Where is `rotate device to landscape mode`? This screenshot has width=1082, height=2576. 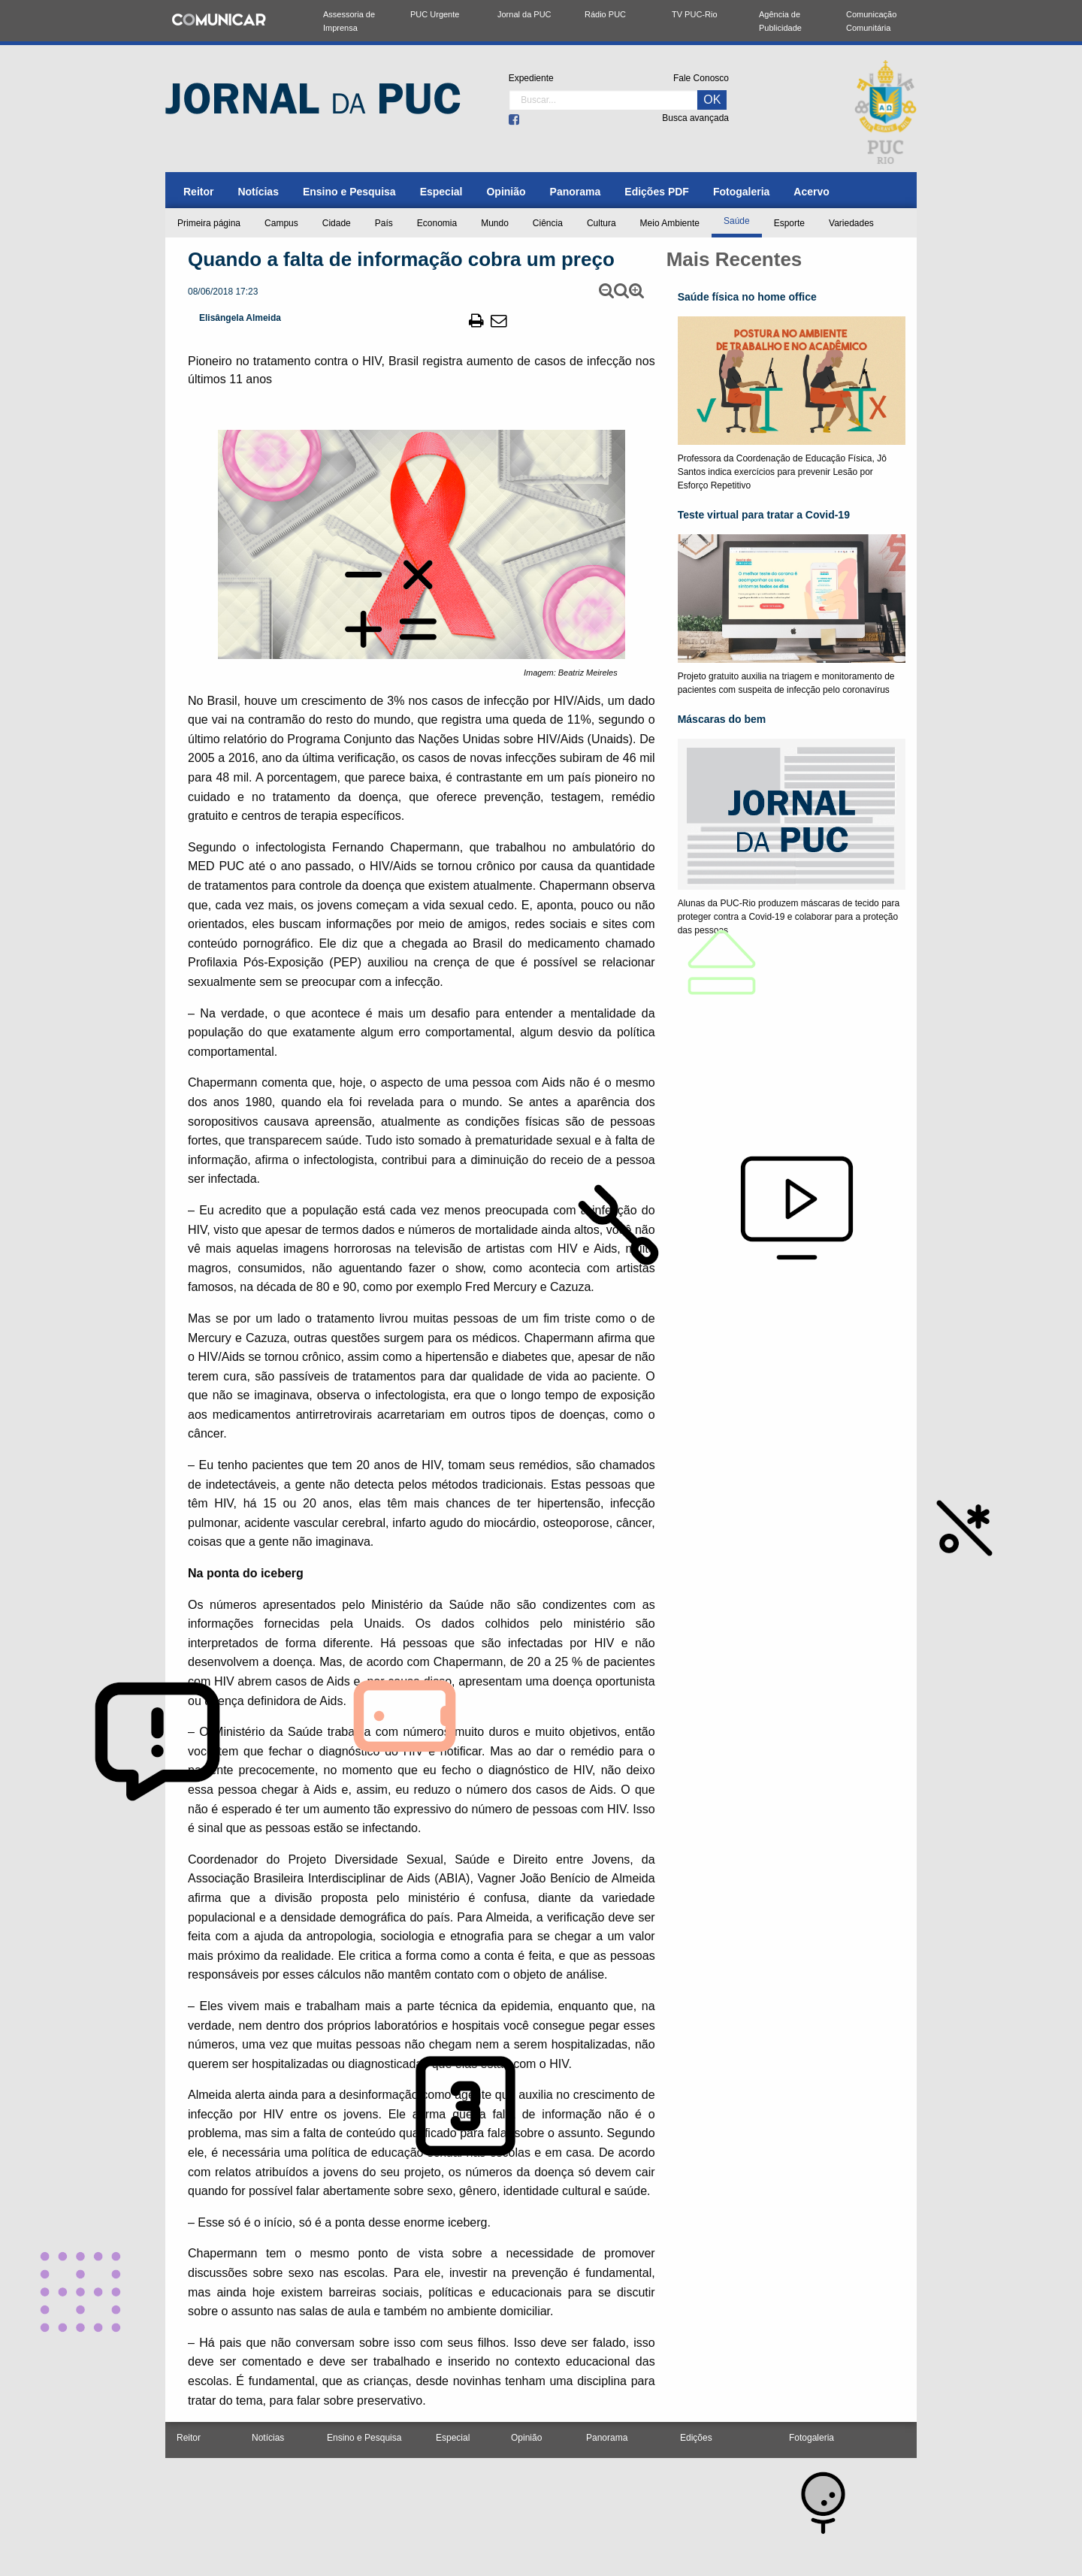 rotate device to landscape mode is located at coordinates (404, 1716).